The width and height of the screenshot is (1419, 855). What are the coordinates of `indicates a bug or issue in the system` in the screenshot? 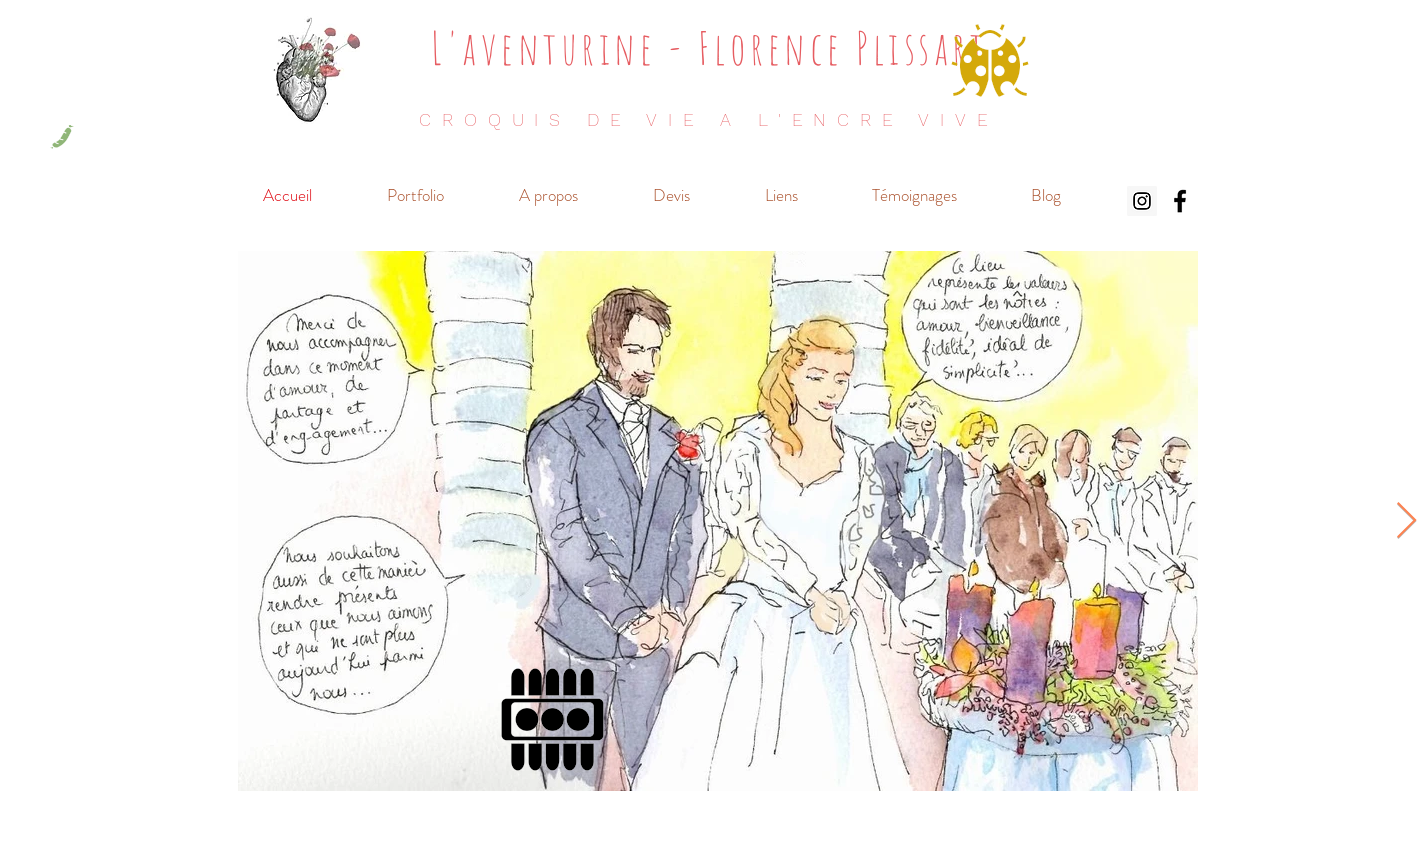 It's located at (990, 63).